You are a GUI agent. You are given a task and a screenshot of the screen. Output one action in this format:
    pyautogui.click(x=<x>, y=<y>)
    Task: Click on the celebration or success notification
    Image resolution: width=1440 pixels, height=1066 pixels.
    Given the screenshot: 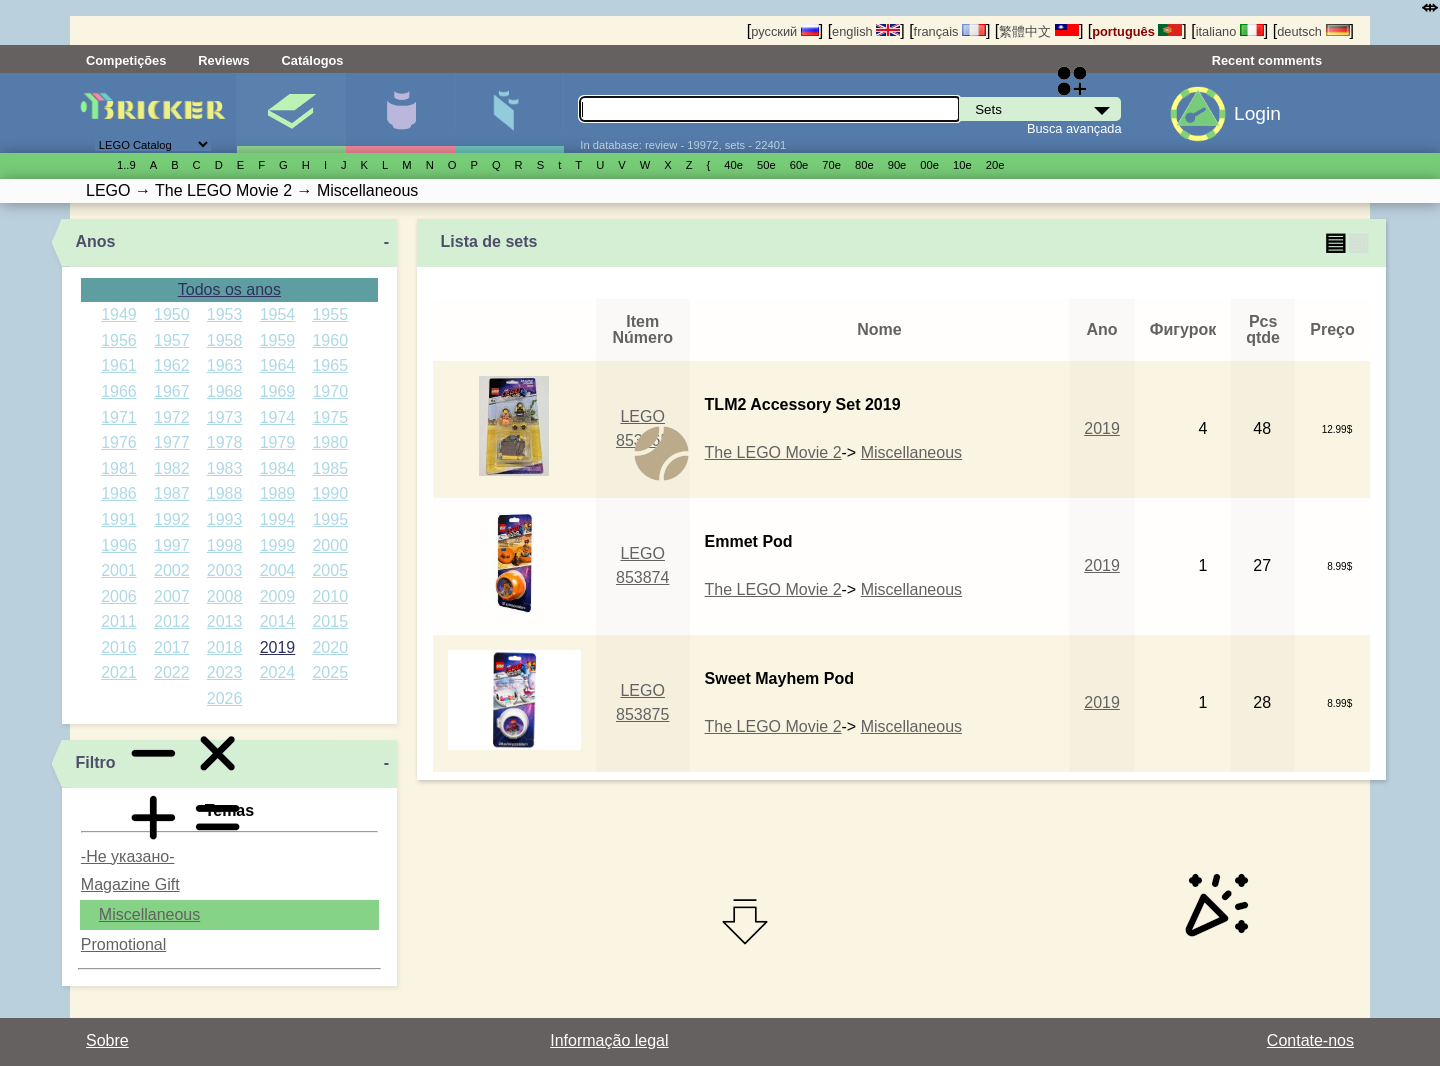 What is the action you would take?
    pyautogui.click(x=1218, y=903)
    